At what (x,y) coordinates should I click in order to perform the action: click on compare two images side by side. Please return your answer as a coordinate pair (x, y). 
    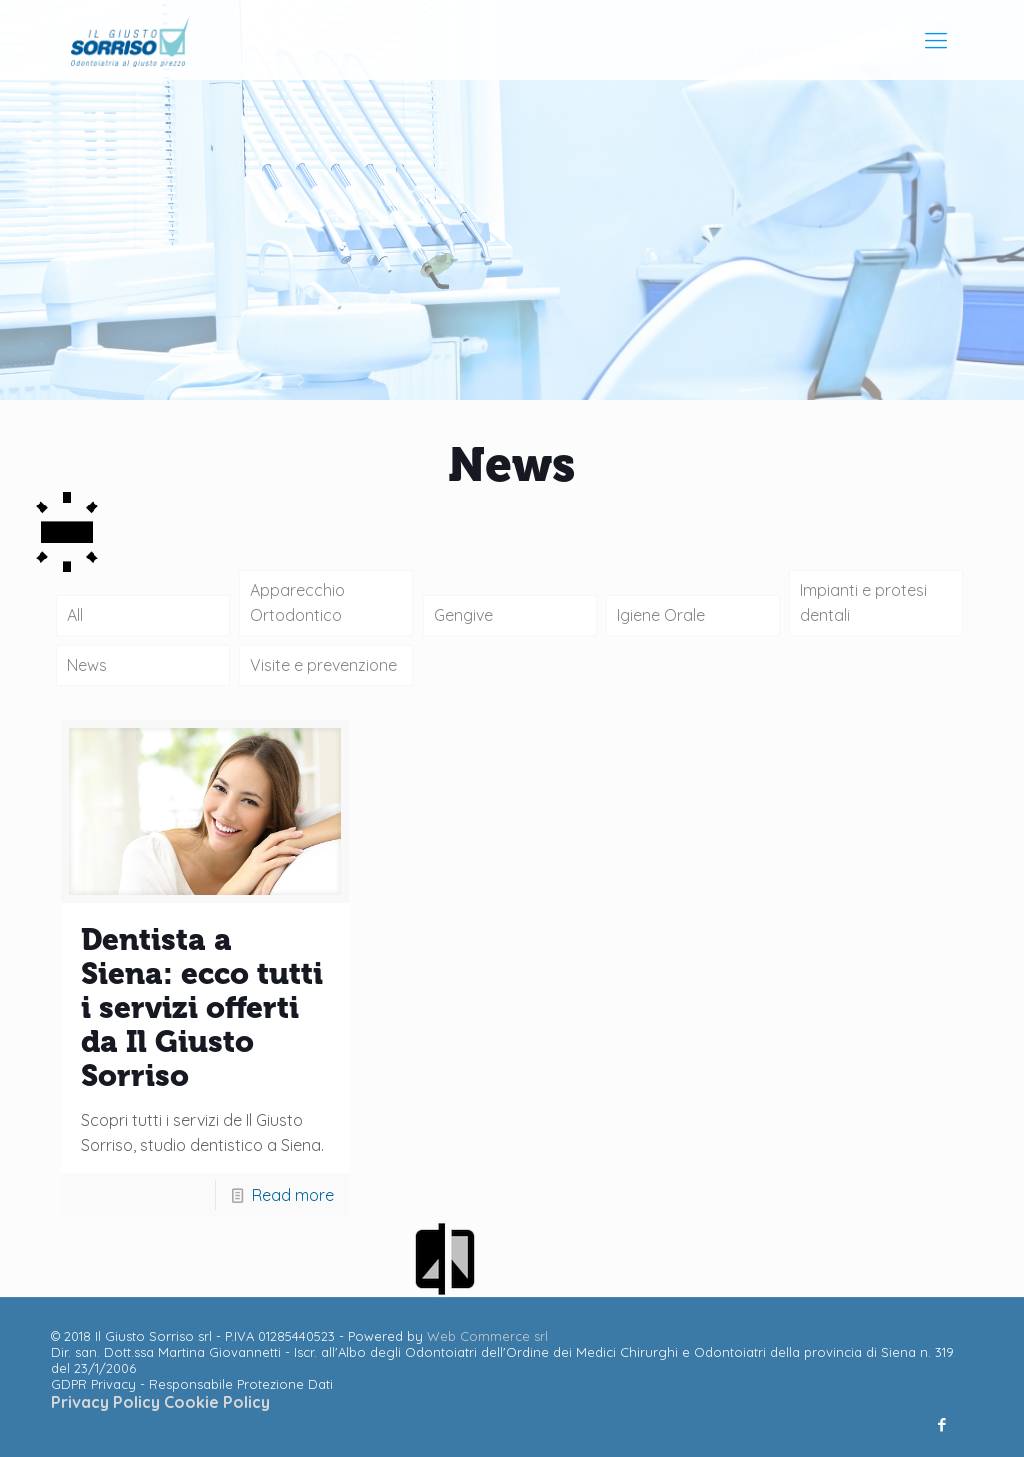
    Looking at the image, I should click on (445, 1259).